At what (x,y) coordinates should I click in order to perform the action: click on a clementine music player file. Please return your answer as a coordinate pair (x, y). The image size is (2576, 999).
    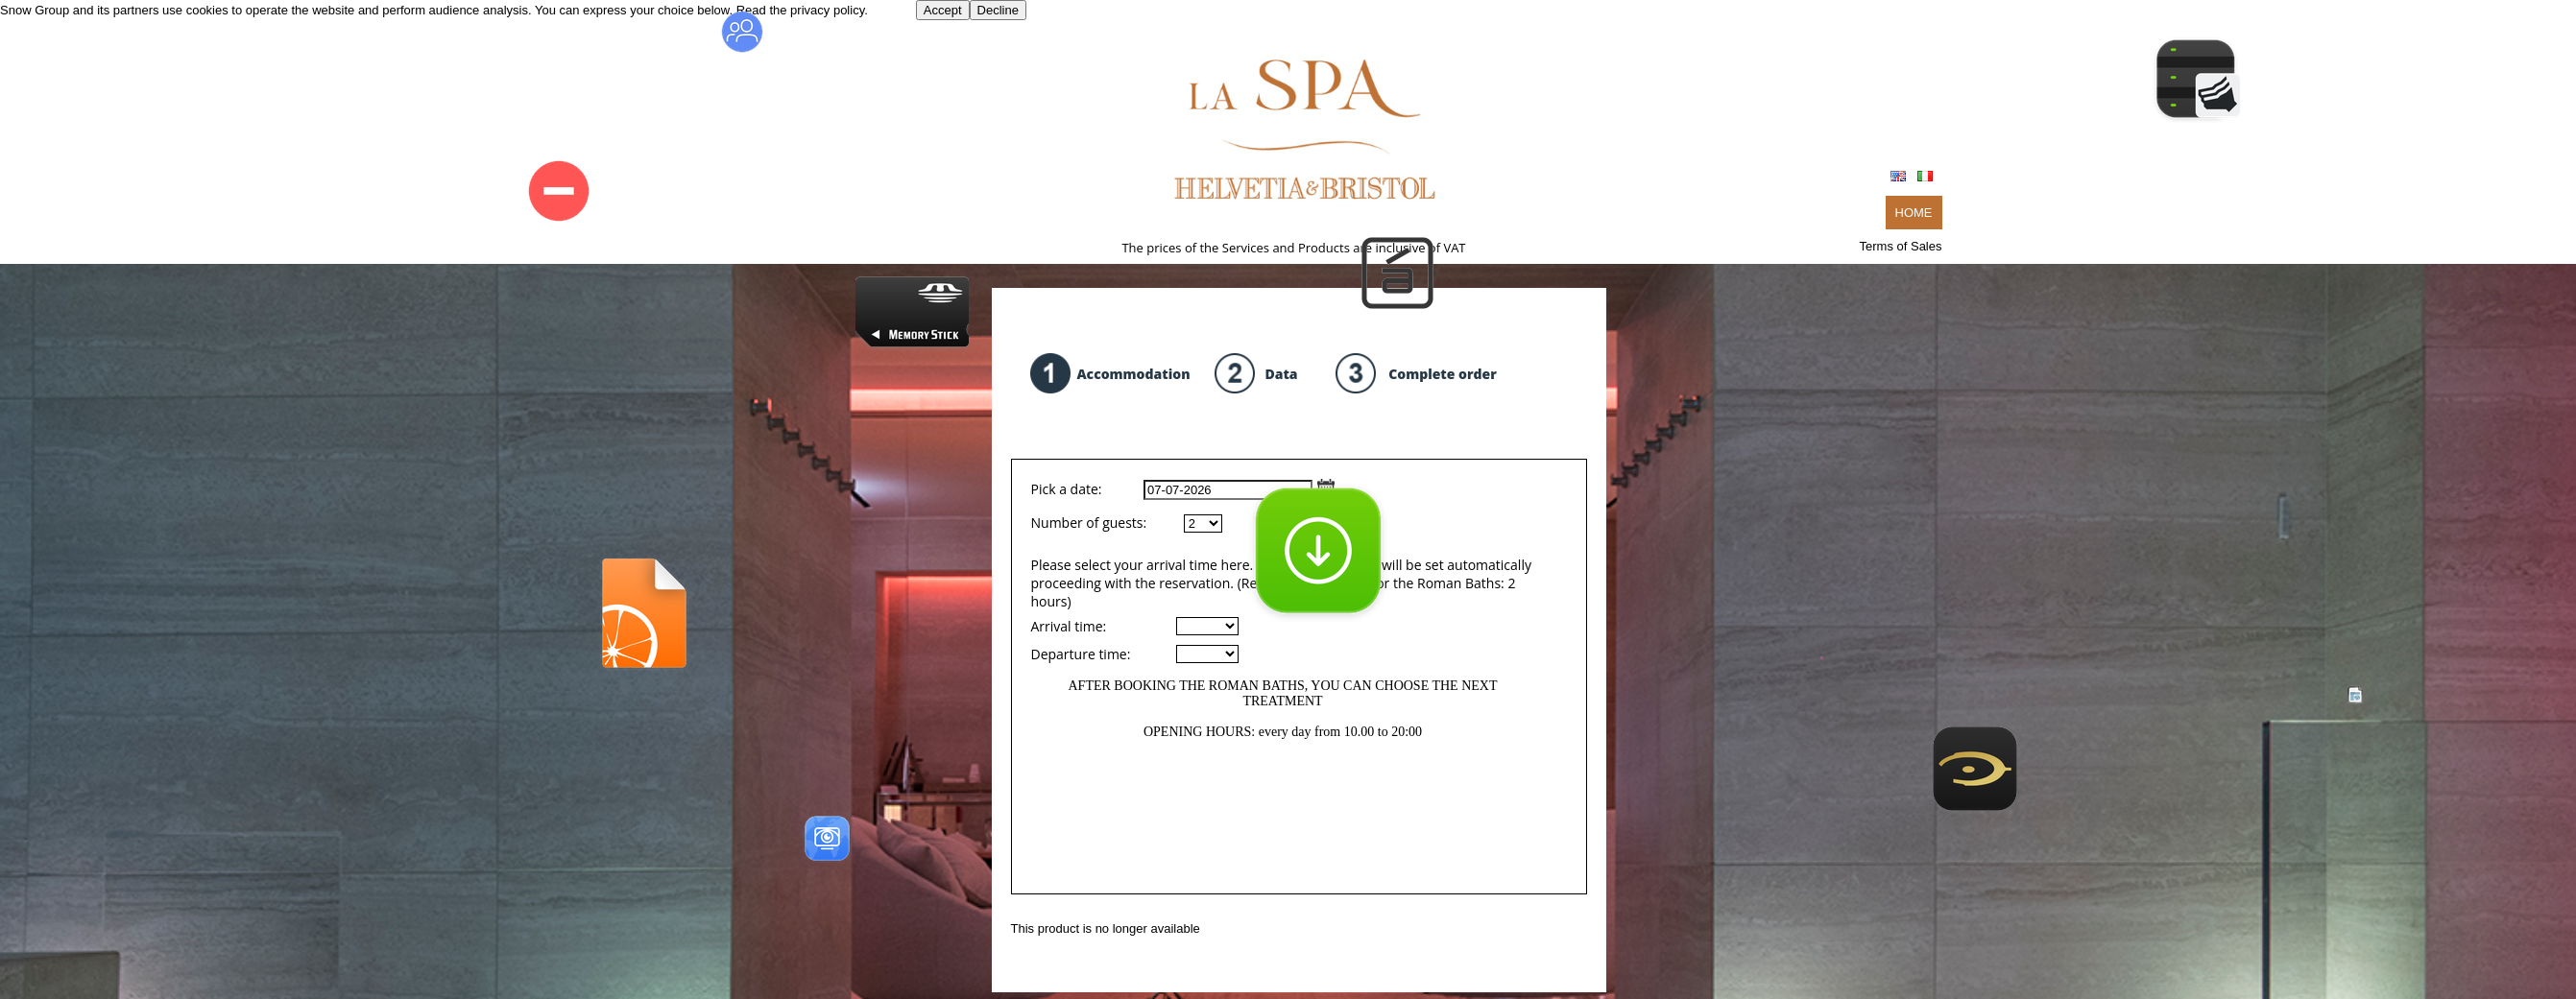
    Looking at the image, I should click on (644, 615).